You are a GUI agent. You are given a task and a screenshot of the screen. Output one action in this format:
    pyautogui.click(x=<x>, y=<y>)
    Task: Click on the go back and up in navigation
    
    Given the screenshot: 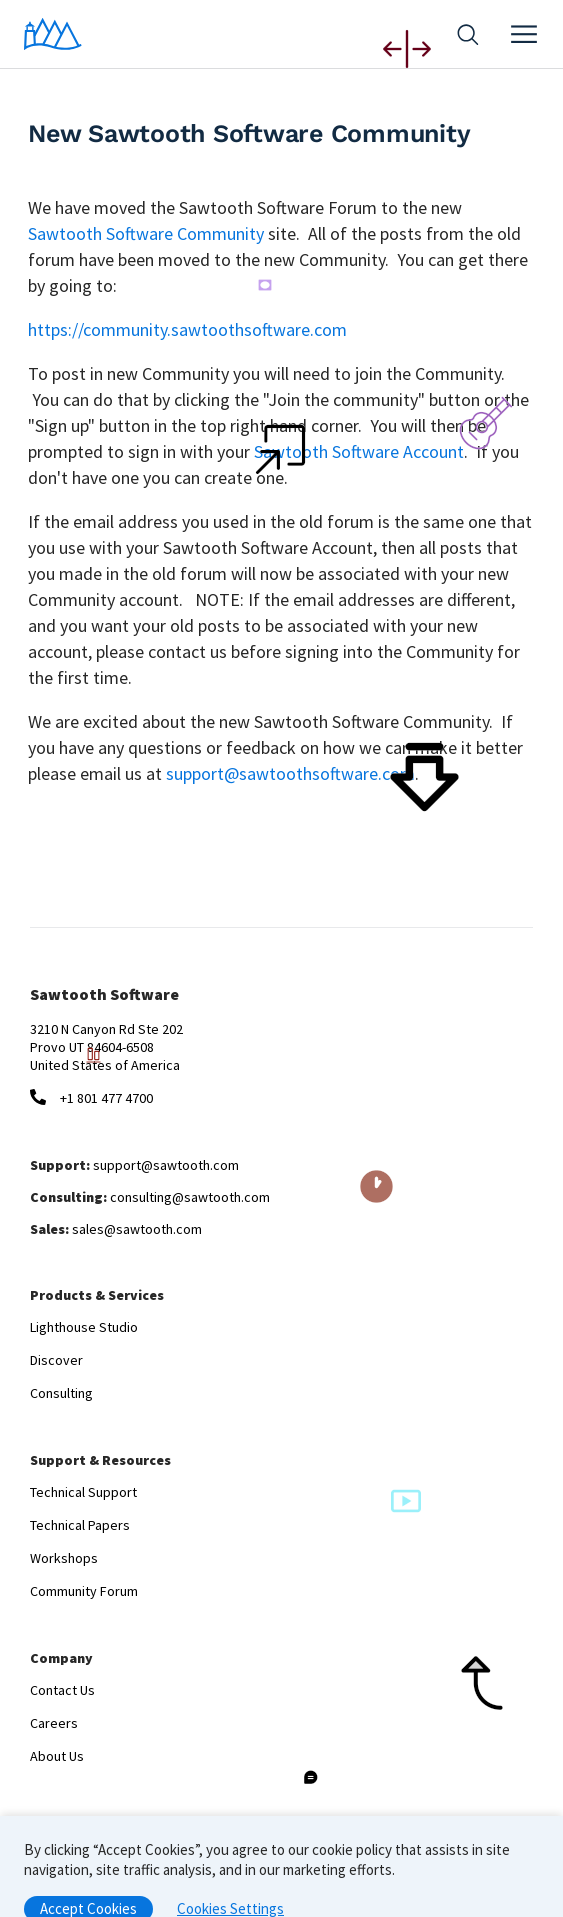 What is the action you would take?
    pyautogui.click(x=482, y=1683)
    